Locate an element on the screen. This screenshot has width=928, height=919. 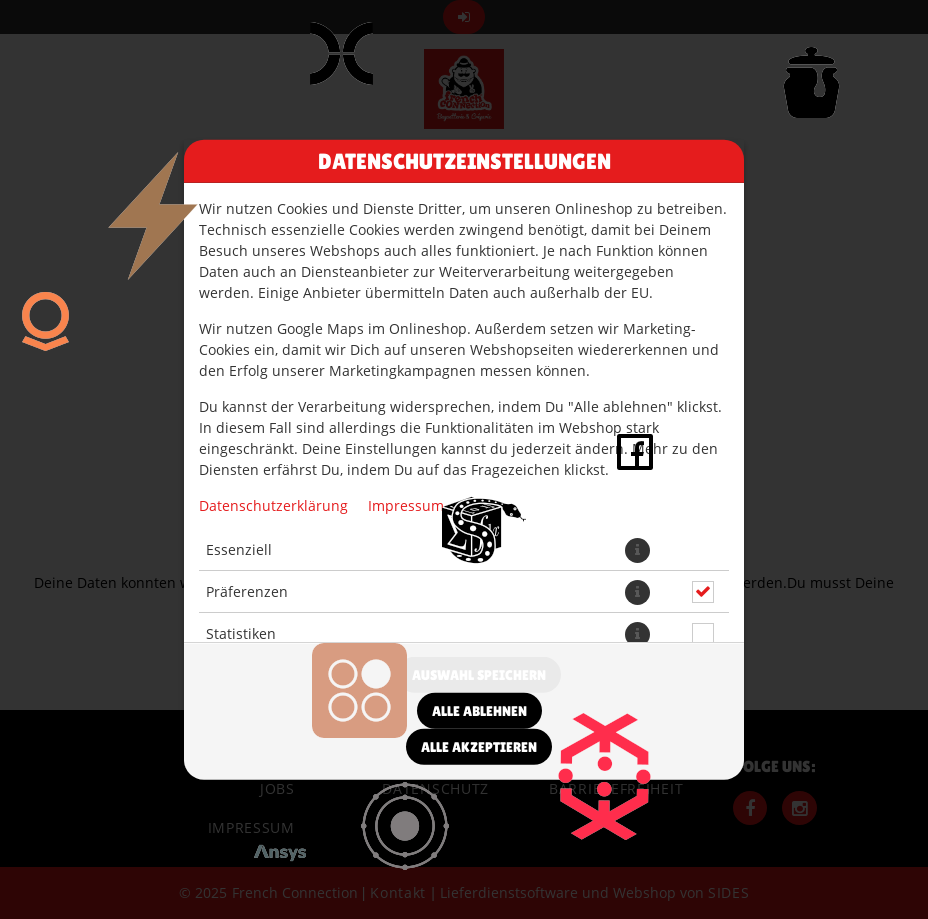
nextflow workflow management platform logo is located at coordinates (341, 53).